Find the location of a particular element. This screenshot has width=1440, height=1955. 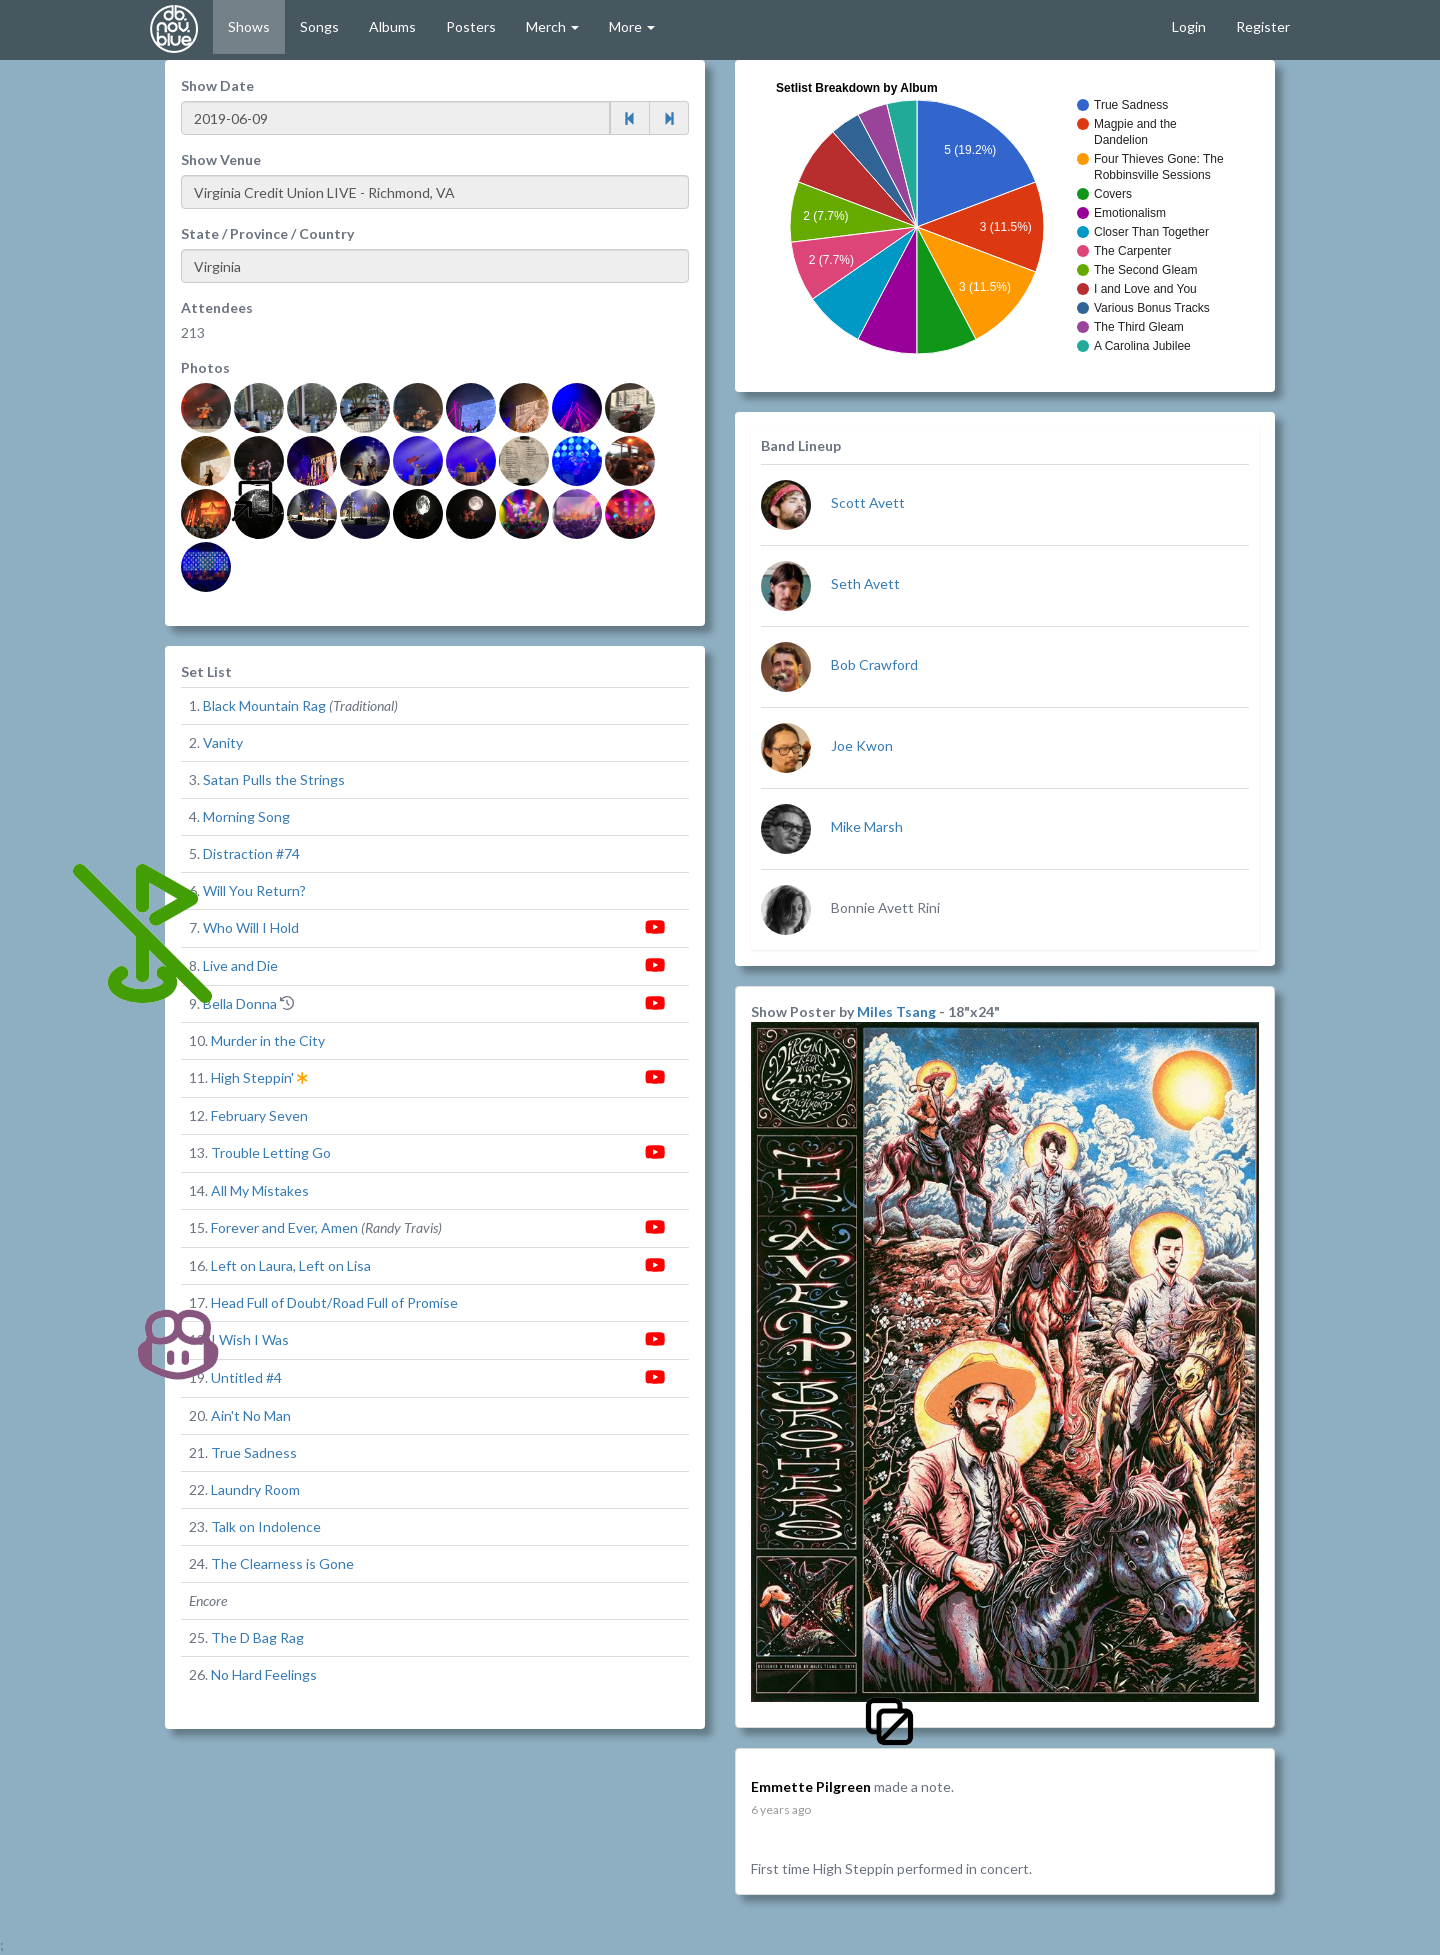

access github copilot AI coding assistant is located at coordinates (178, 1343).